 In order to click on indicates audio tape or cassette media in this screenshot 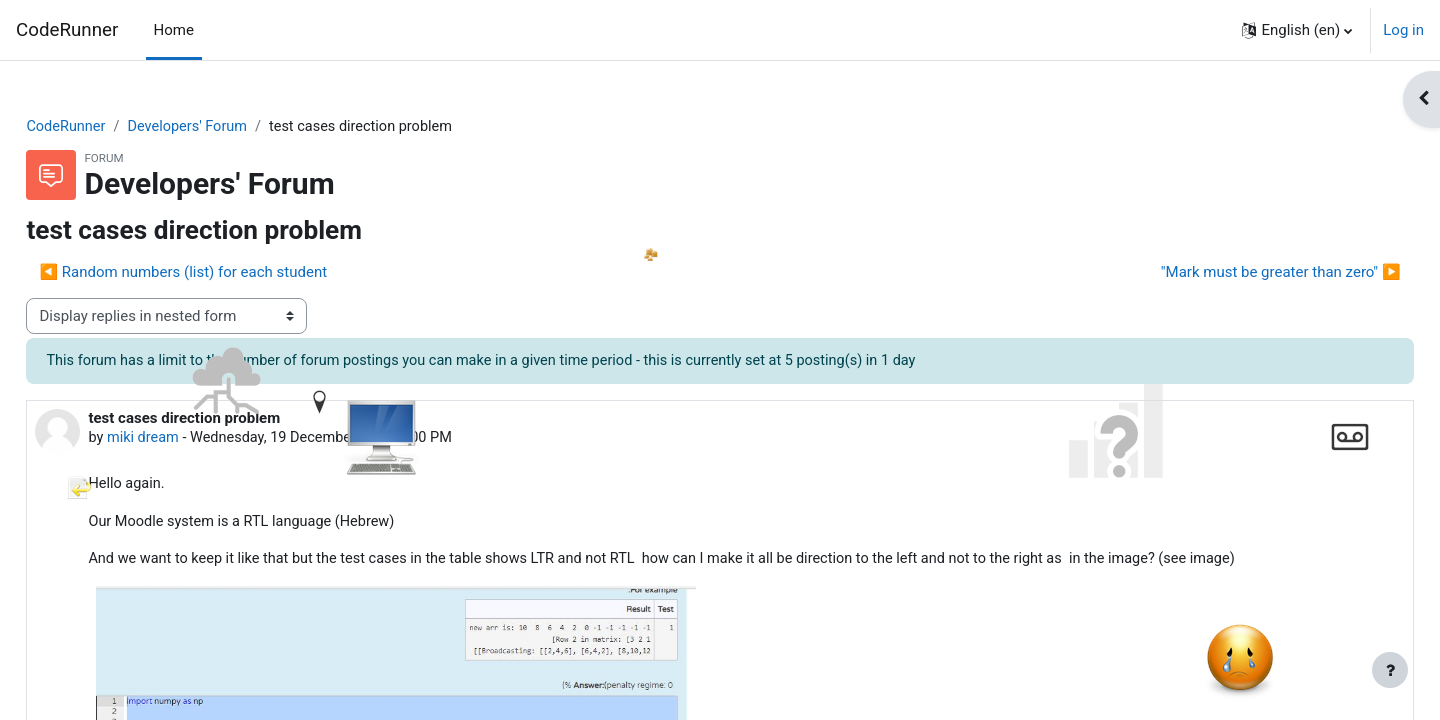, I will do `click(1350, 437)`.